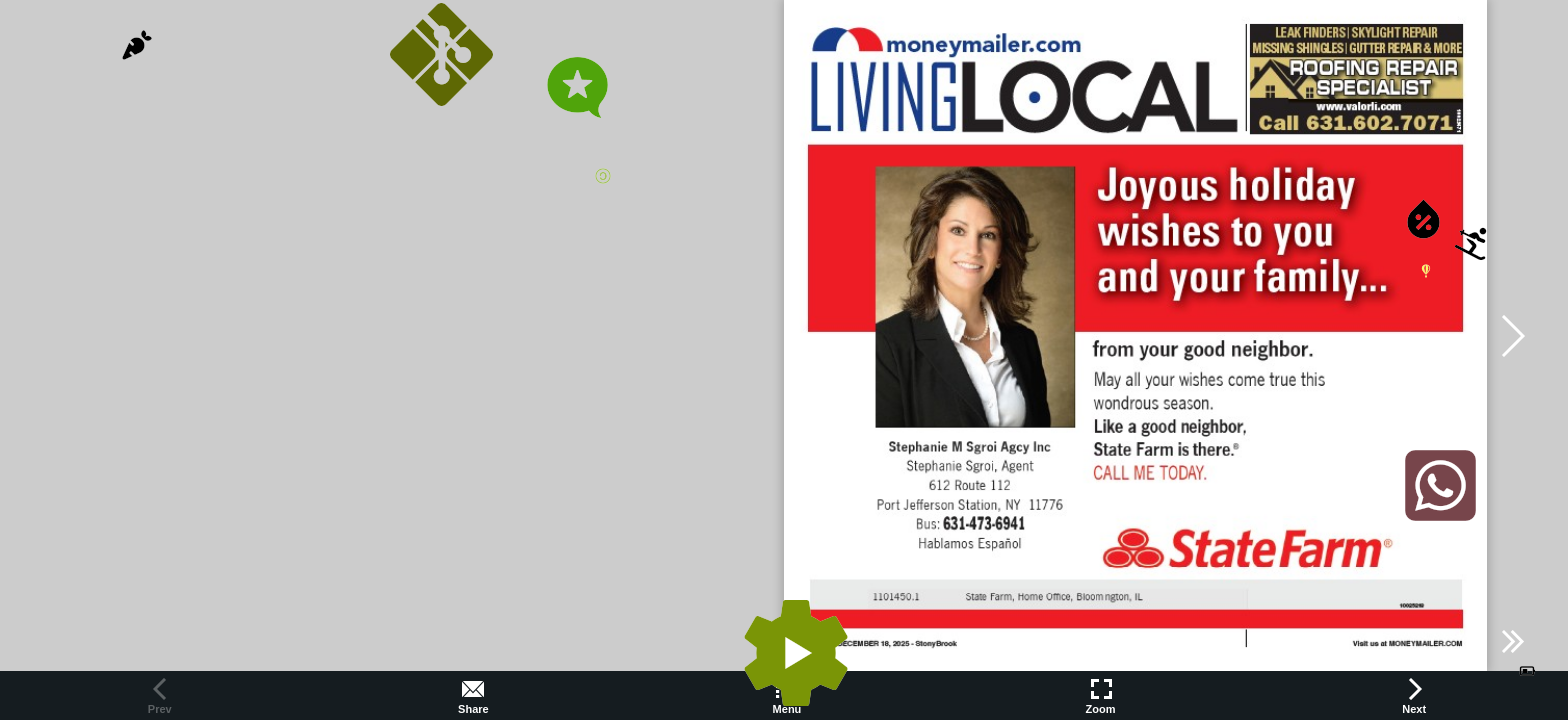  What do you see at coordinates (1423, 220) in the screenshot?
I see `indicates current humidity level` at bounding box center [1423, 220].